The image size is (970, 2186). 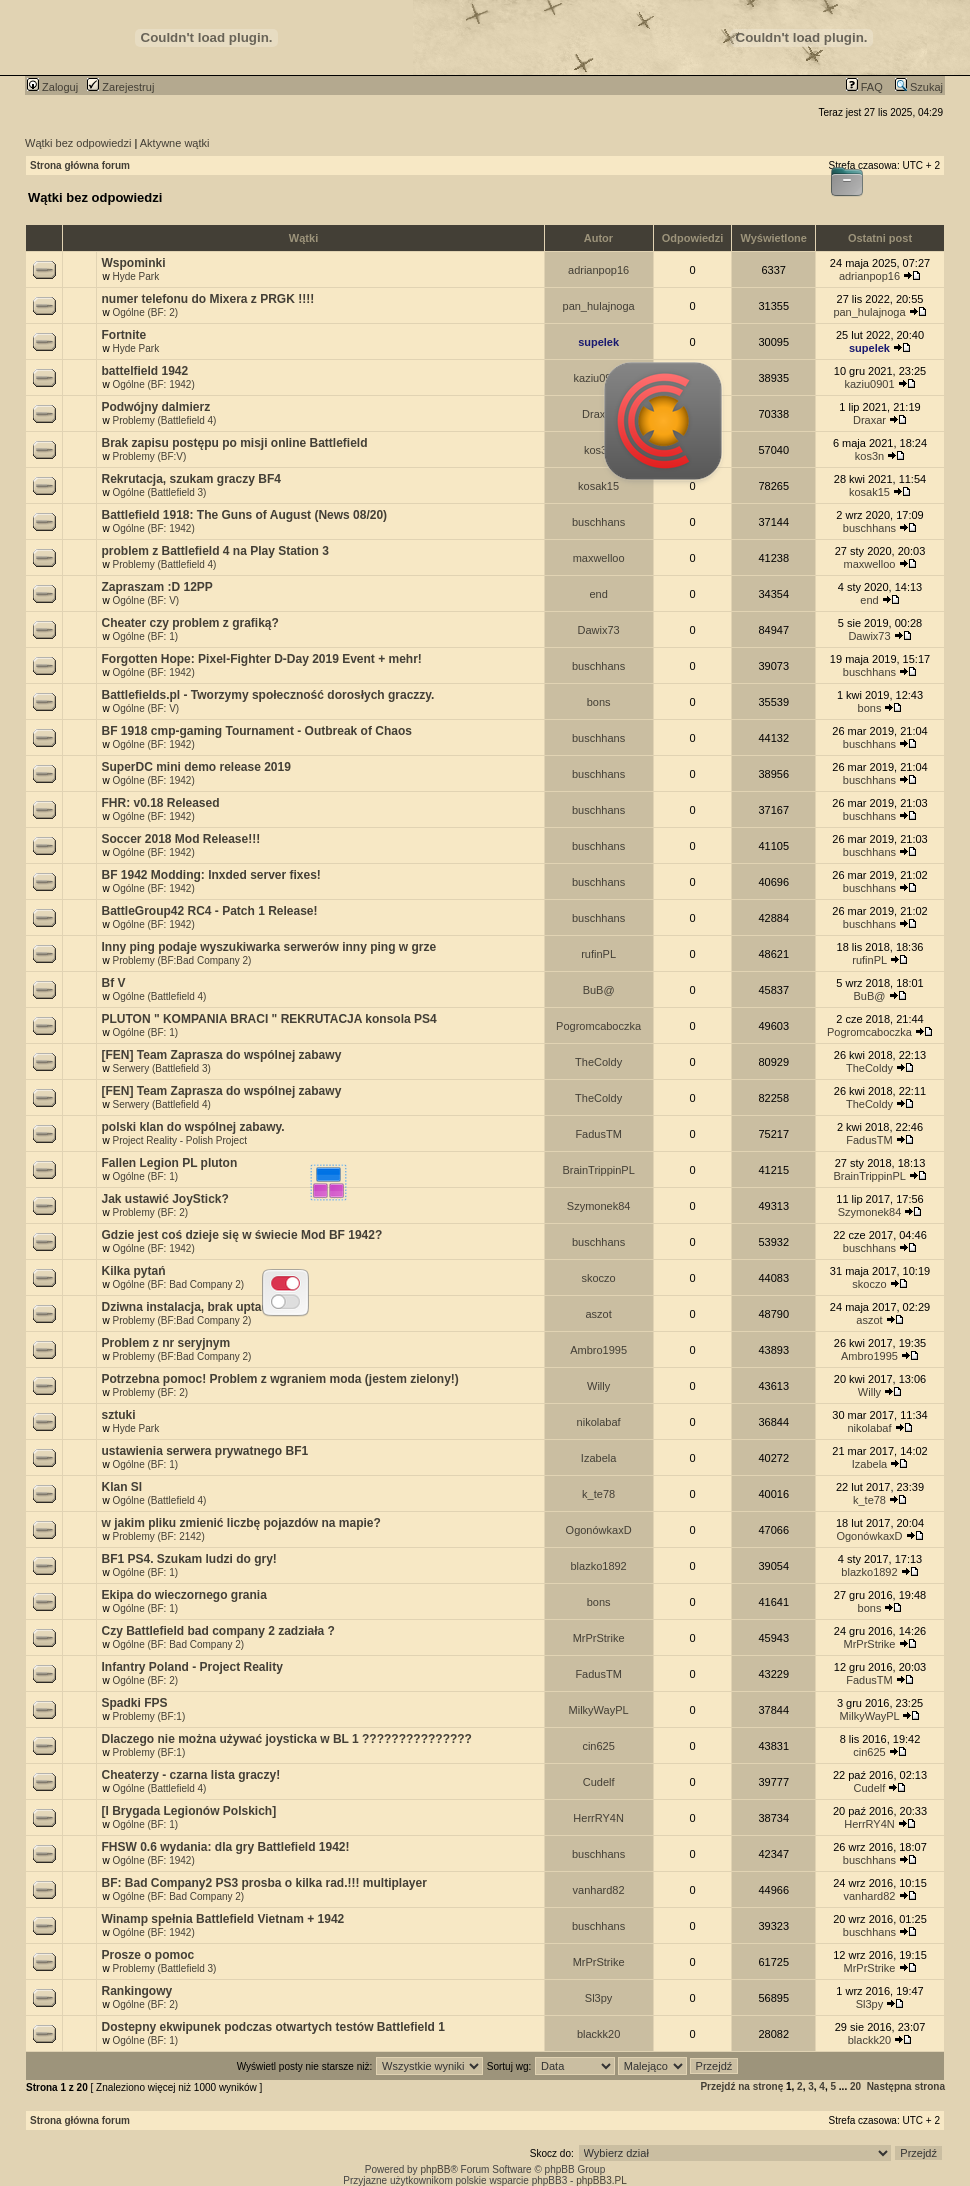 What do you see at coordinates (328, 1182) in the screenshot?
I see `select all items in the current view` at bounding box center [328, 1182].